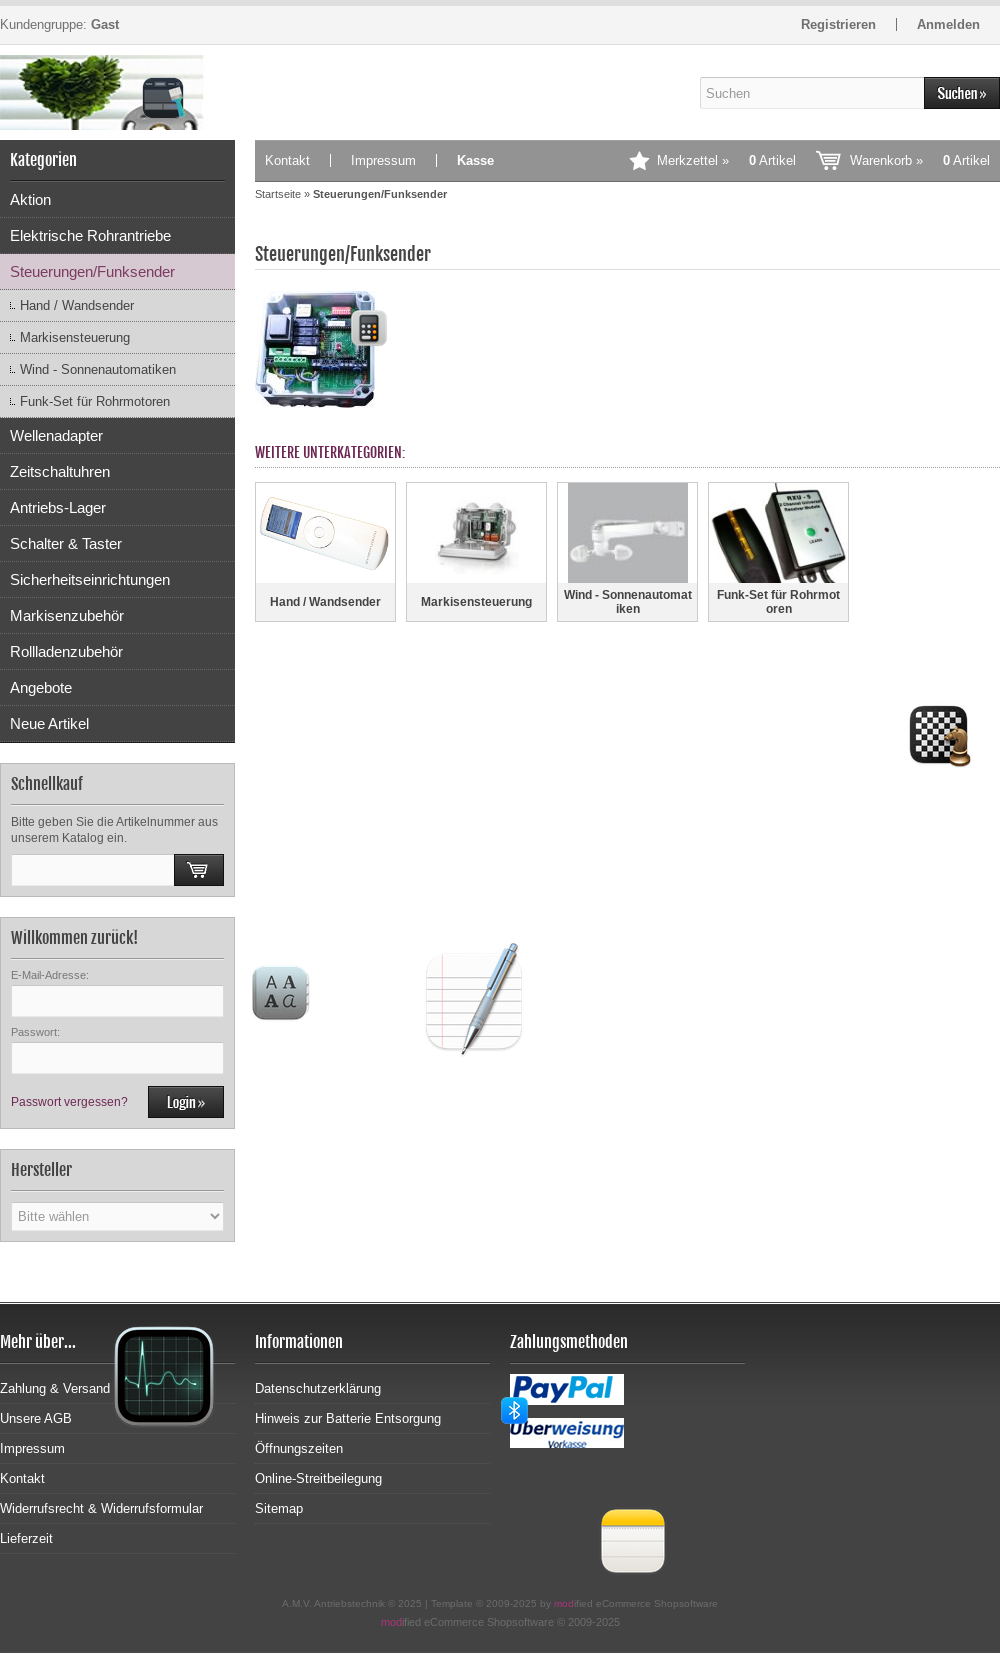 The height and width of the screenshot is (1653, 1000). Describe the element at coordinates (279, 992) in the screenshot. I see `open font book to manage installed fonts` at that location.